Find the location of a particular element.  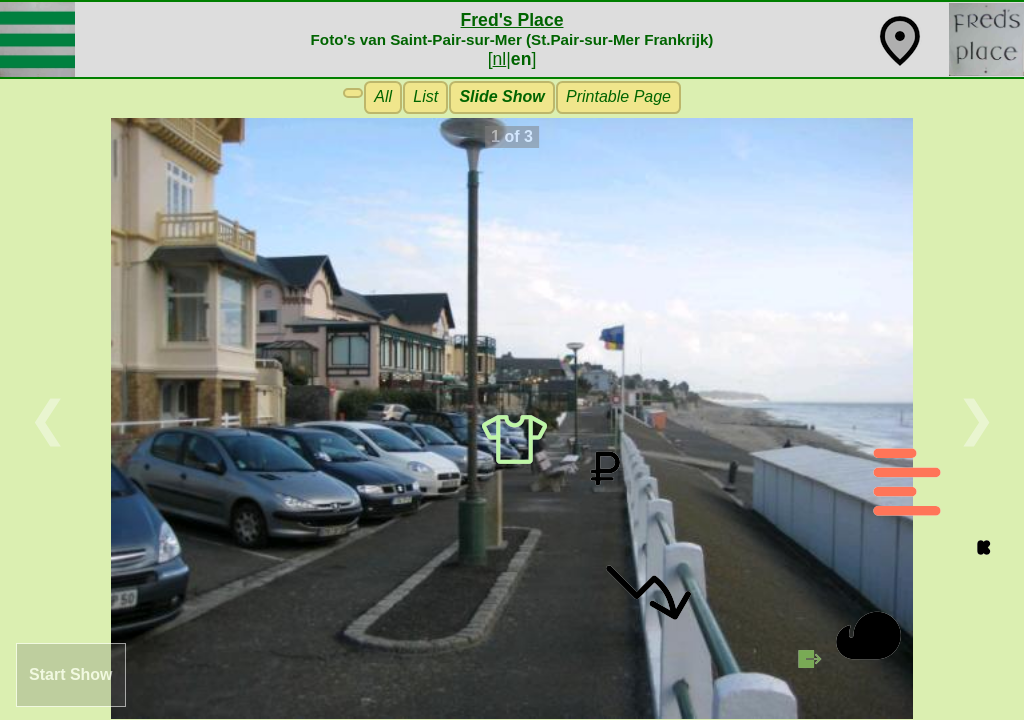

link to Kickstarter profile or campaign is located at coordinates (983, 547).